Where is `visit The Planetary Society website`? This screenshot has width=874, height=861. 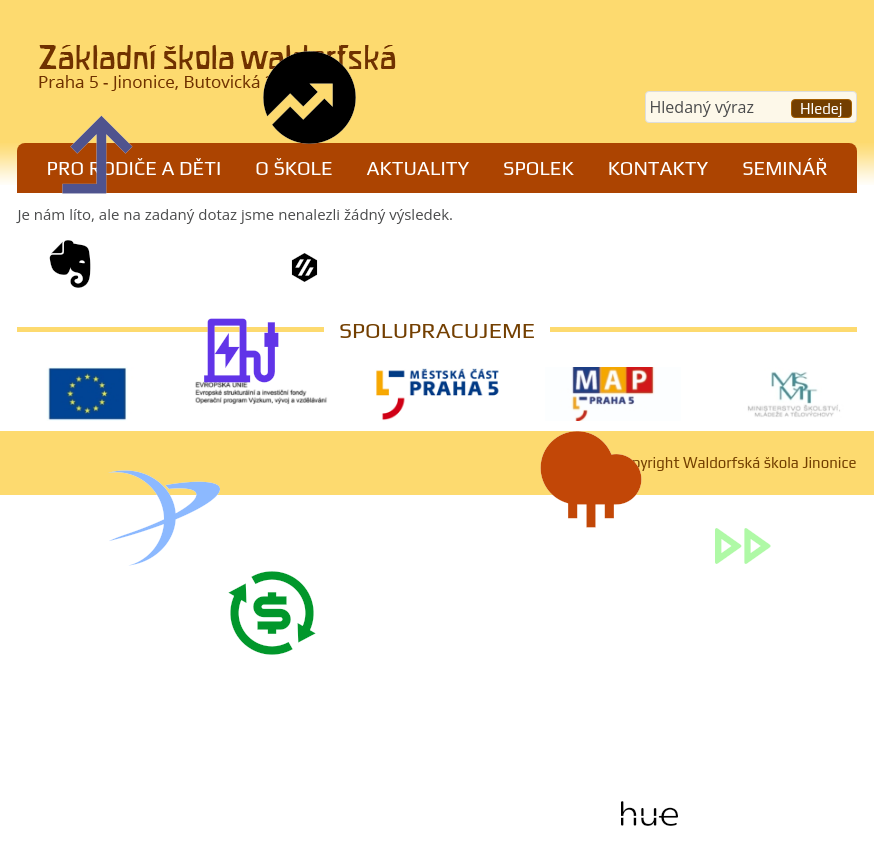
visit The Planetary Society website is located at coordinates (164, 518).